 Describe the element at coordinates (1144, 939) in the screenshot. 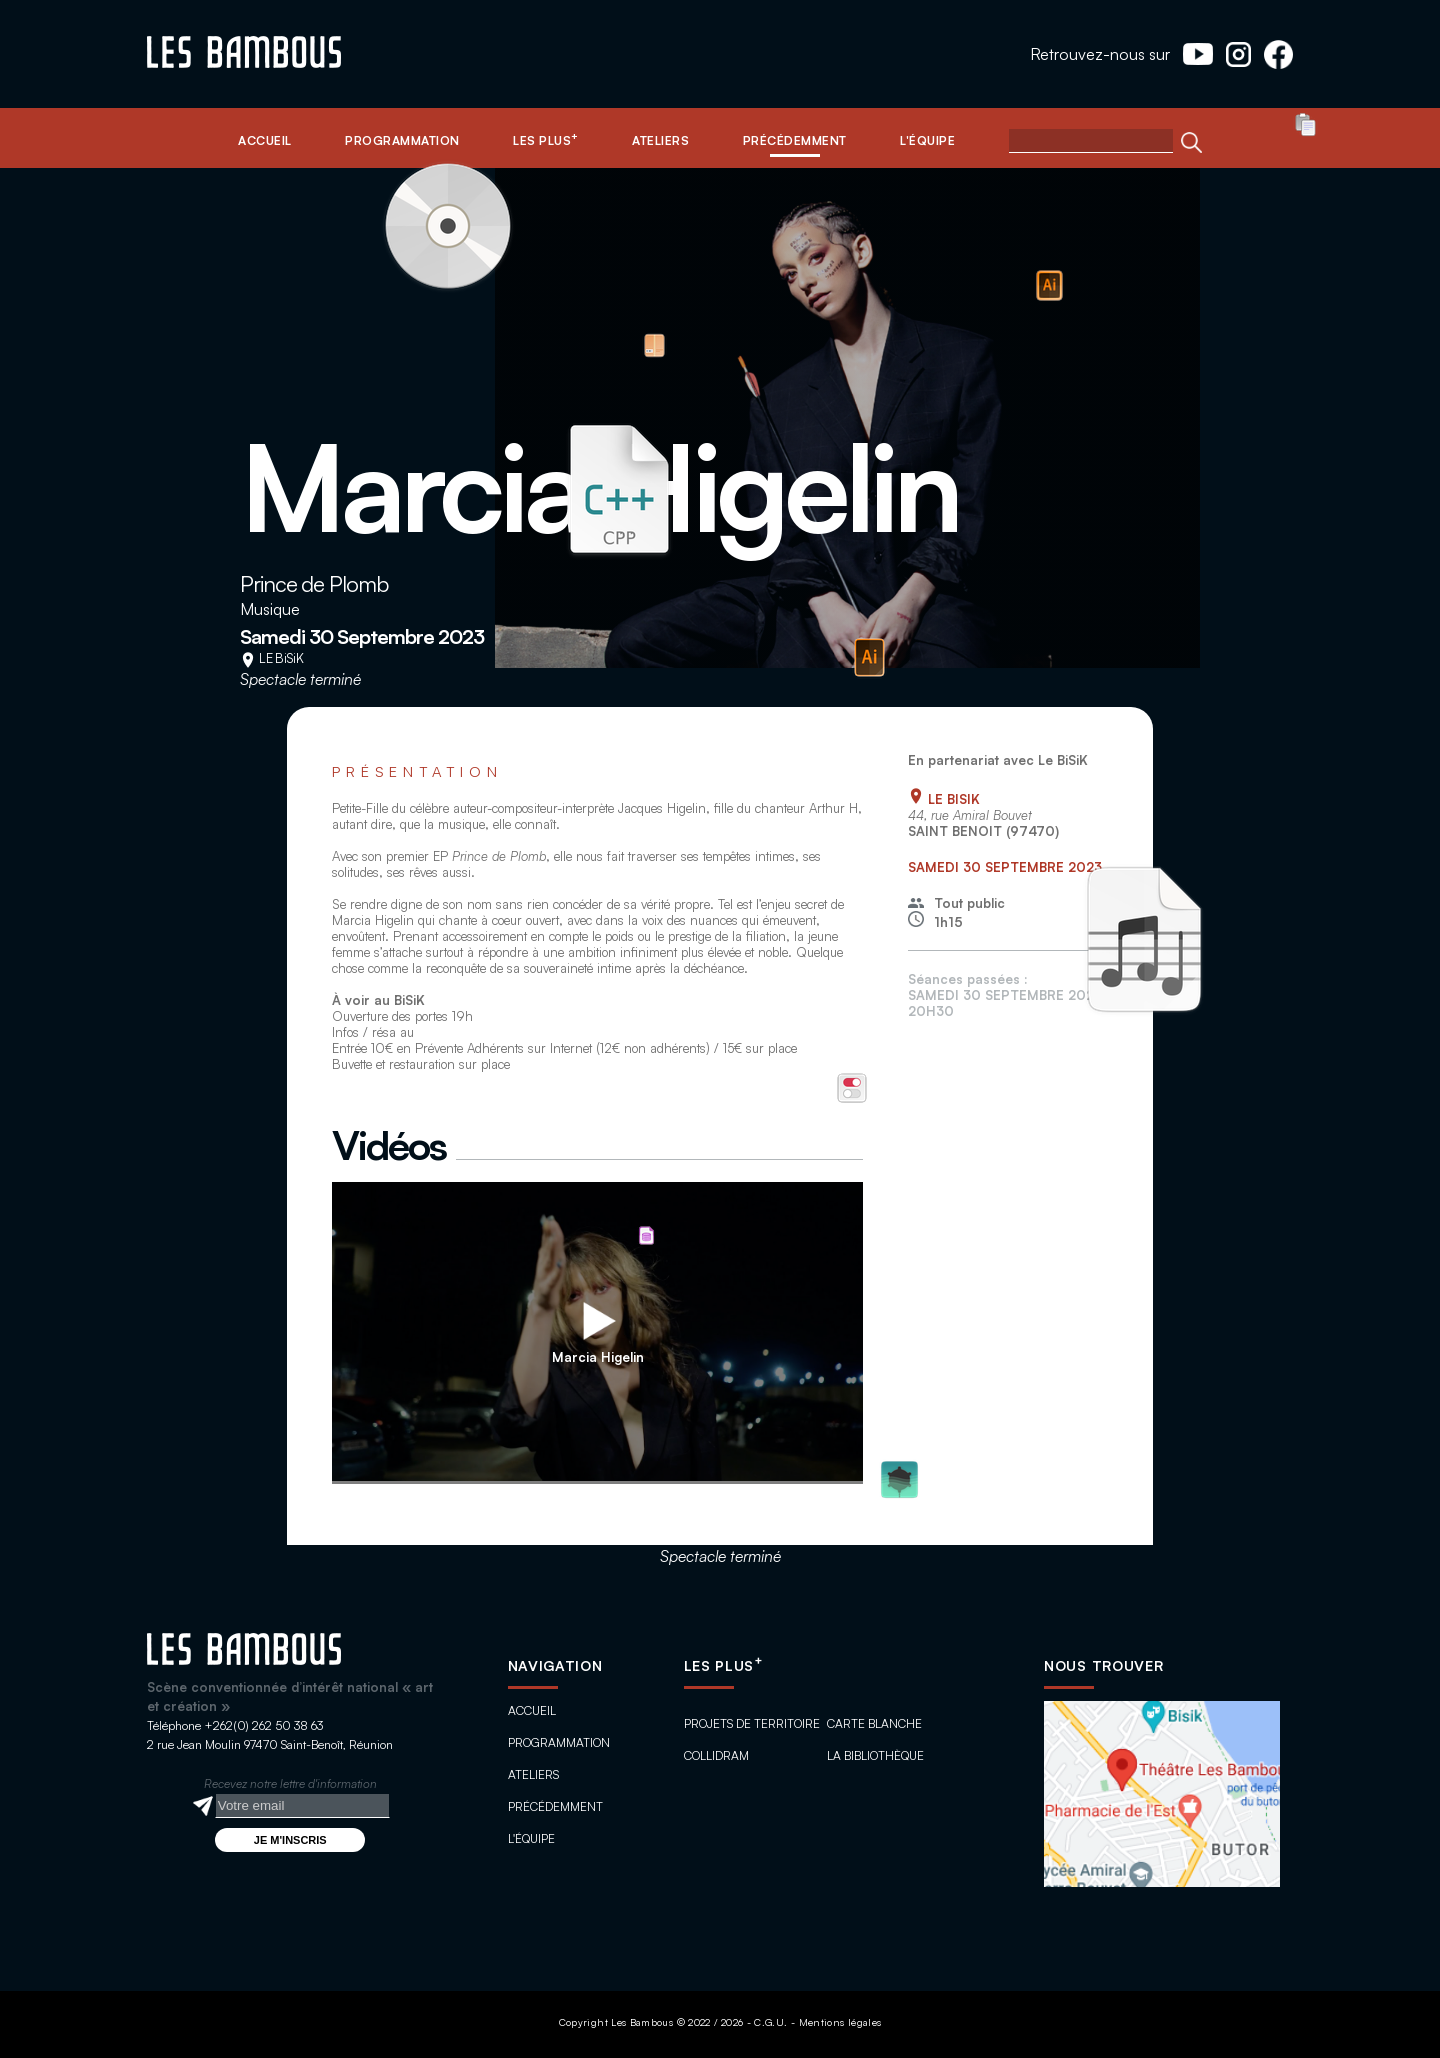

I see `an iMelody audio file` at that location.